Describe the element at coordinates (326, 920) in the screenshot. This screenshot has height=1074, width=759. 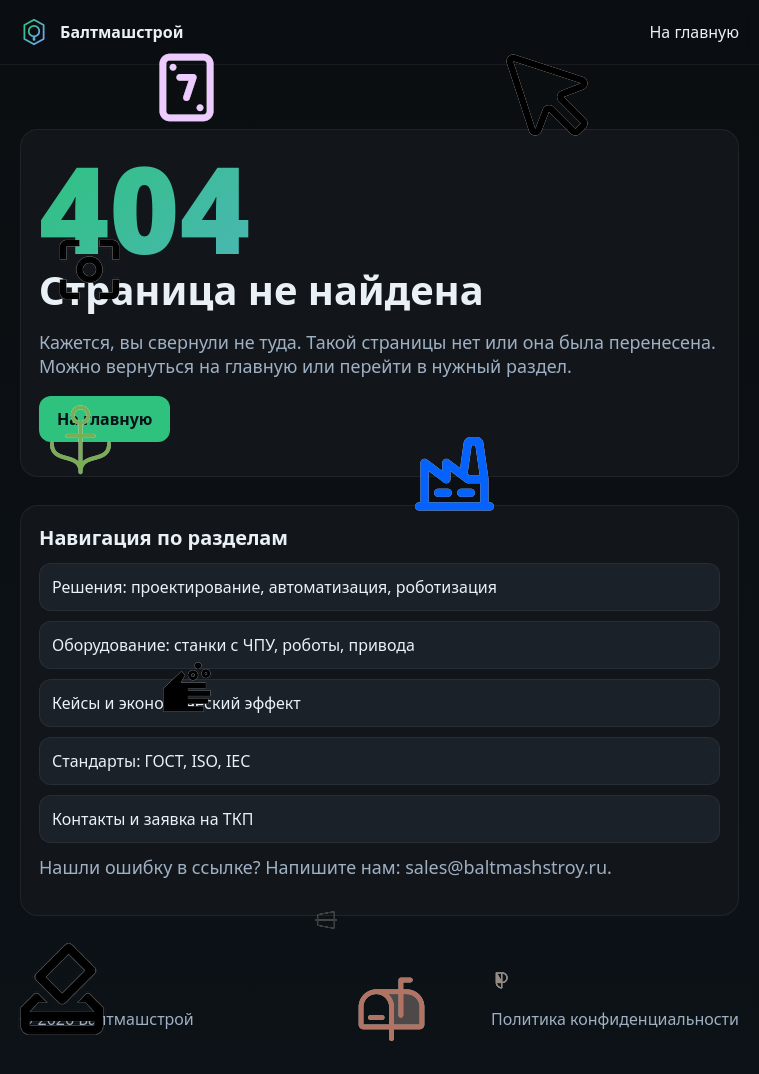
I see `adjust perspective or viewing angle` at that location.